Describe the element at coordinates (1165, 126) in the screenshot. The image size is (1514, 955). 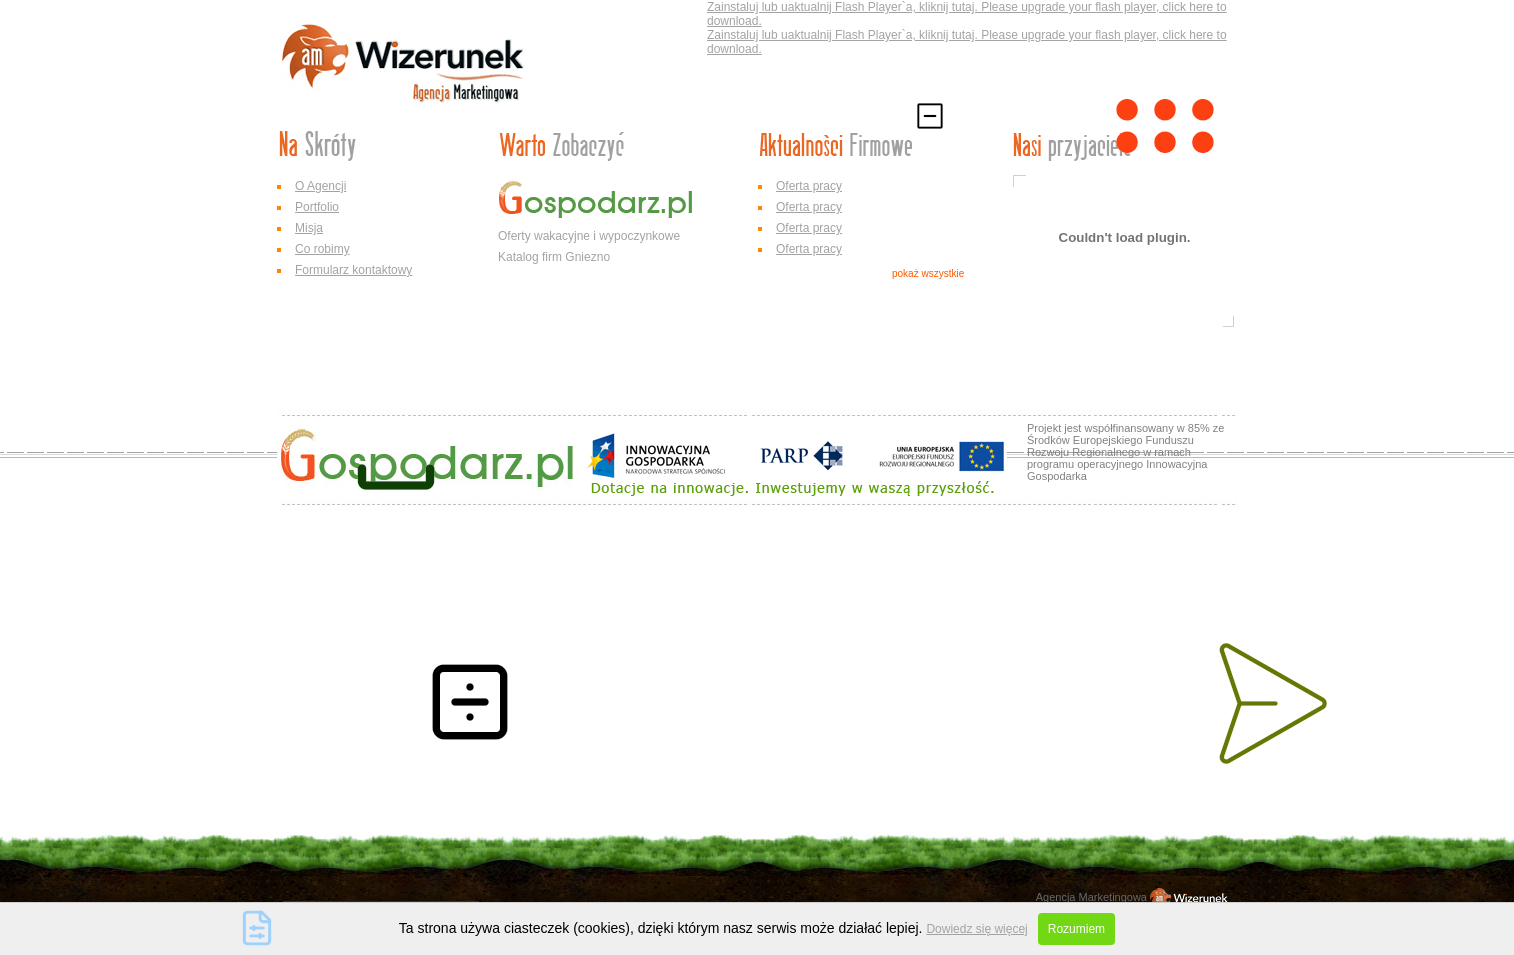
I see `drag to reorder or rearrange items` at that location.